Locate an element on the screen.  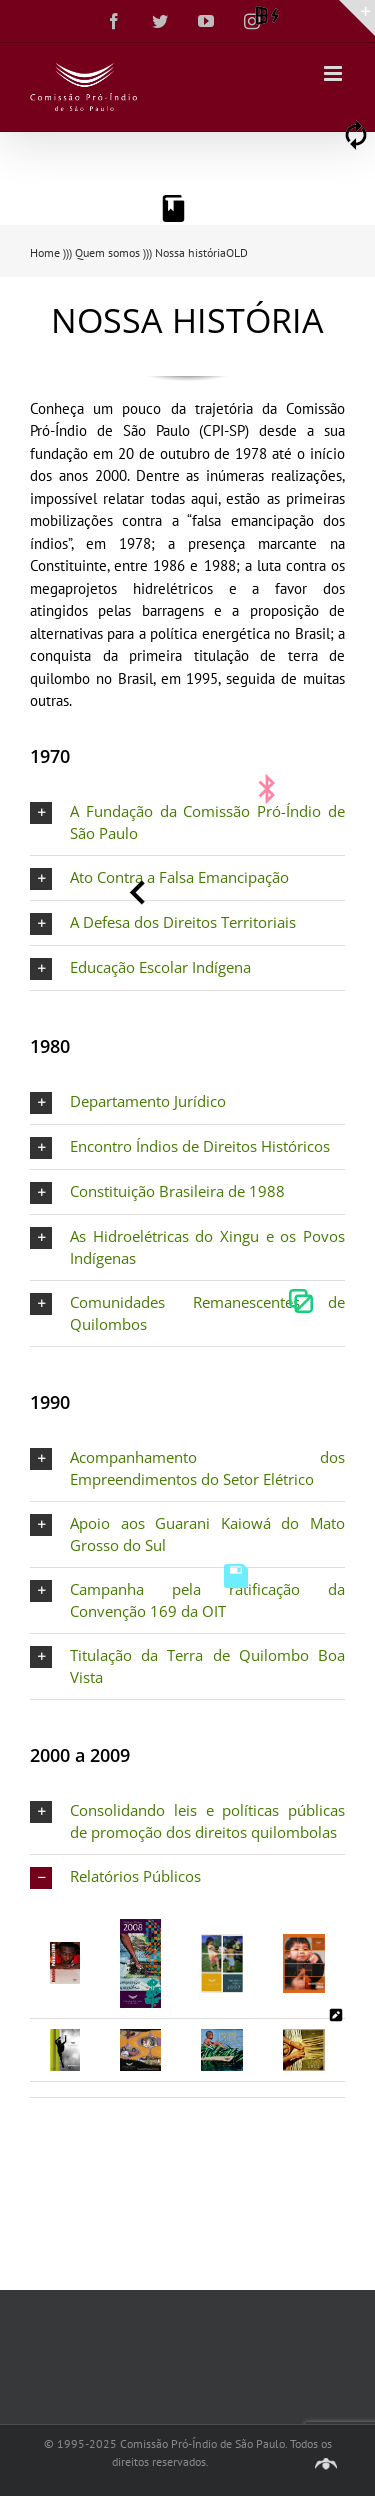
refresh the current page or content is located at coordinates (356, 135).